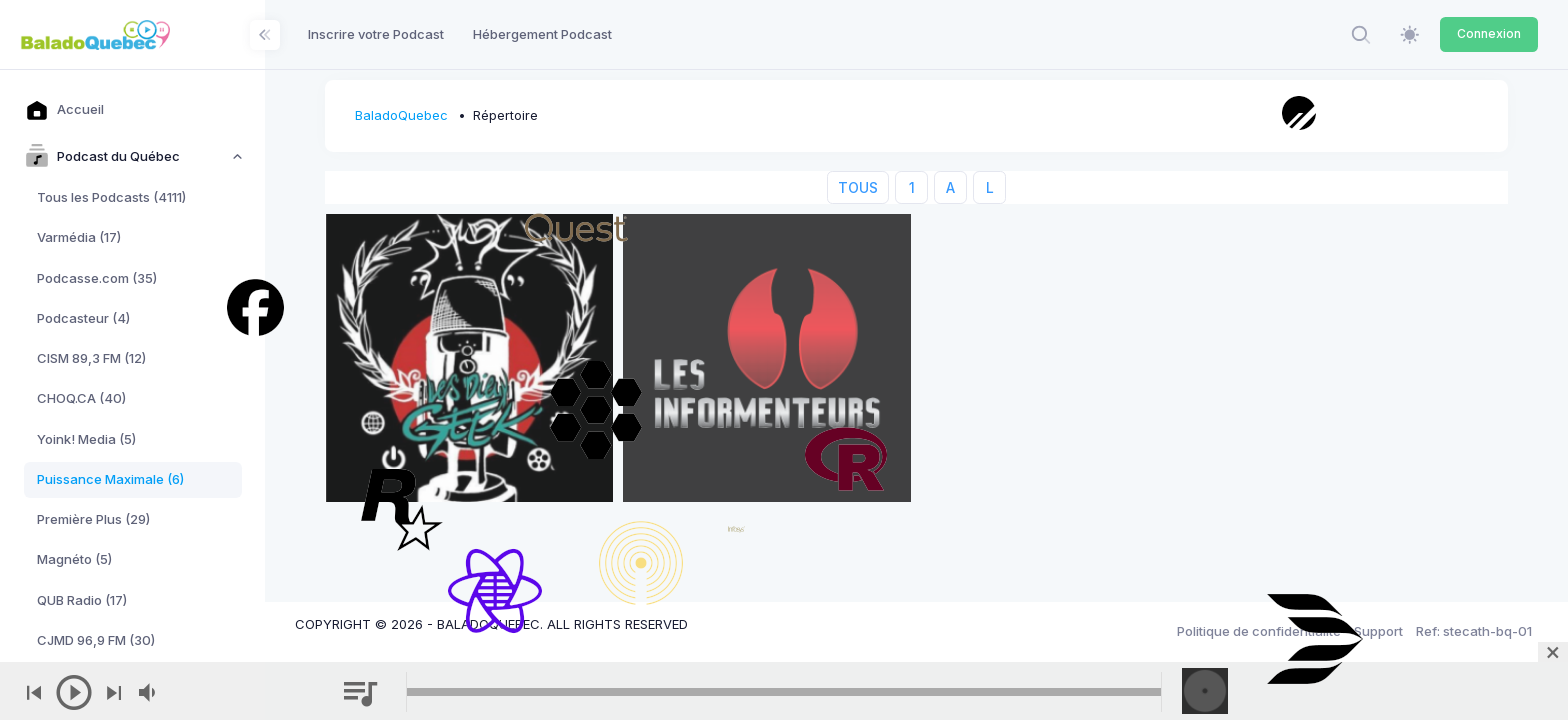 The image size is (1568, 720). I want to click on infosys company logo, so click(736, 529).